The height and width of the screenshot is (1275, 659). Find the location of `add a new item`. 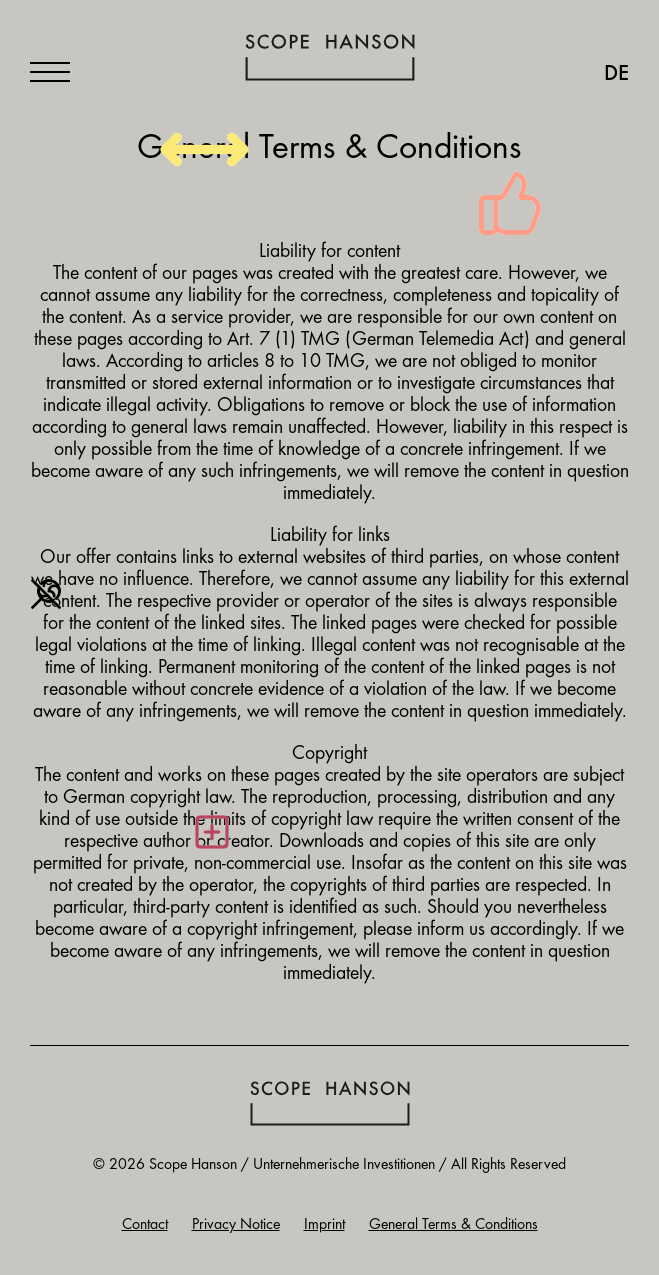

add a new item is located at coordinates (212, 832).